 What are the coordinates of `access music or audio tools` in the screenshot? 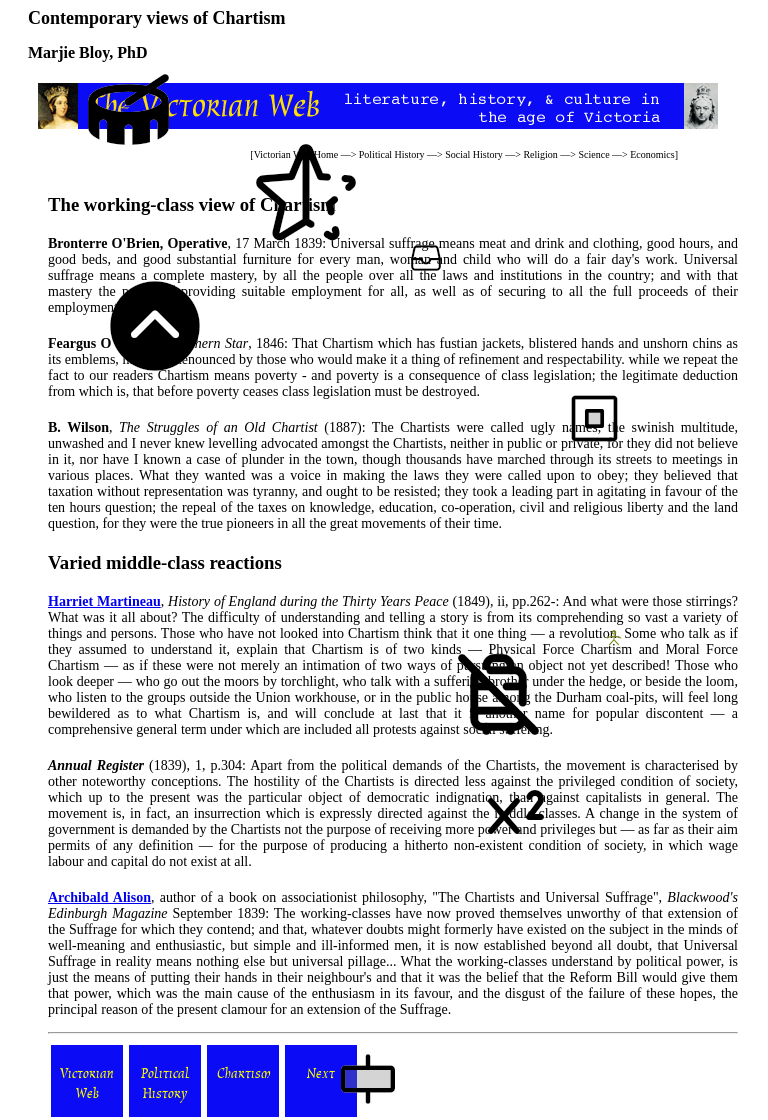 It's located at (128, 109).